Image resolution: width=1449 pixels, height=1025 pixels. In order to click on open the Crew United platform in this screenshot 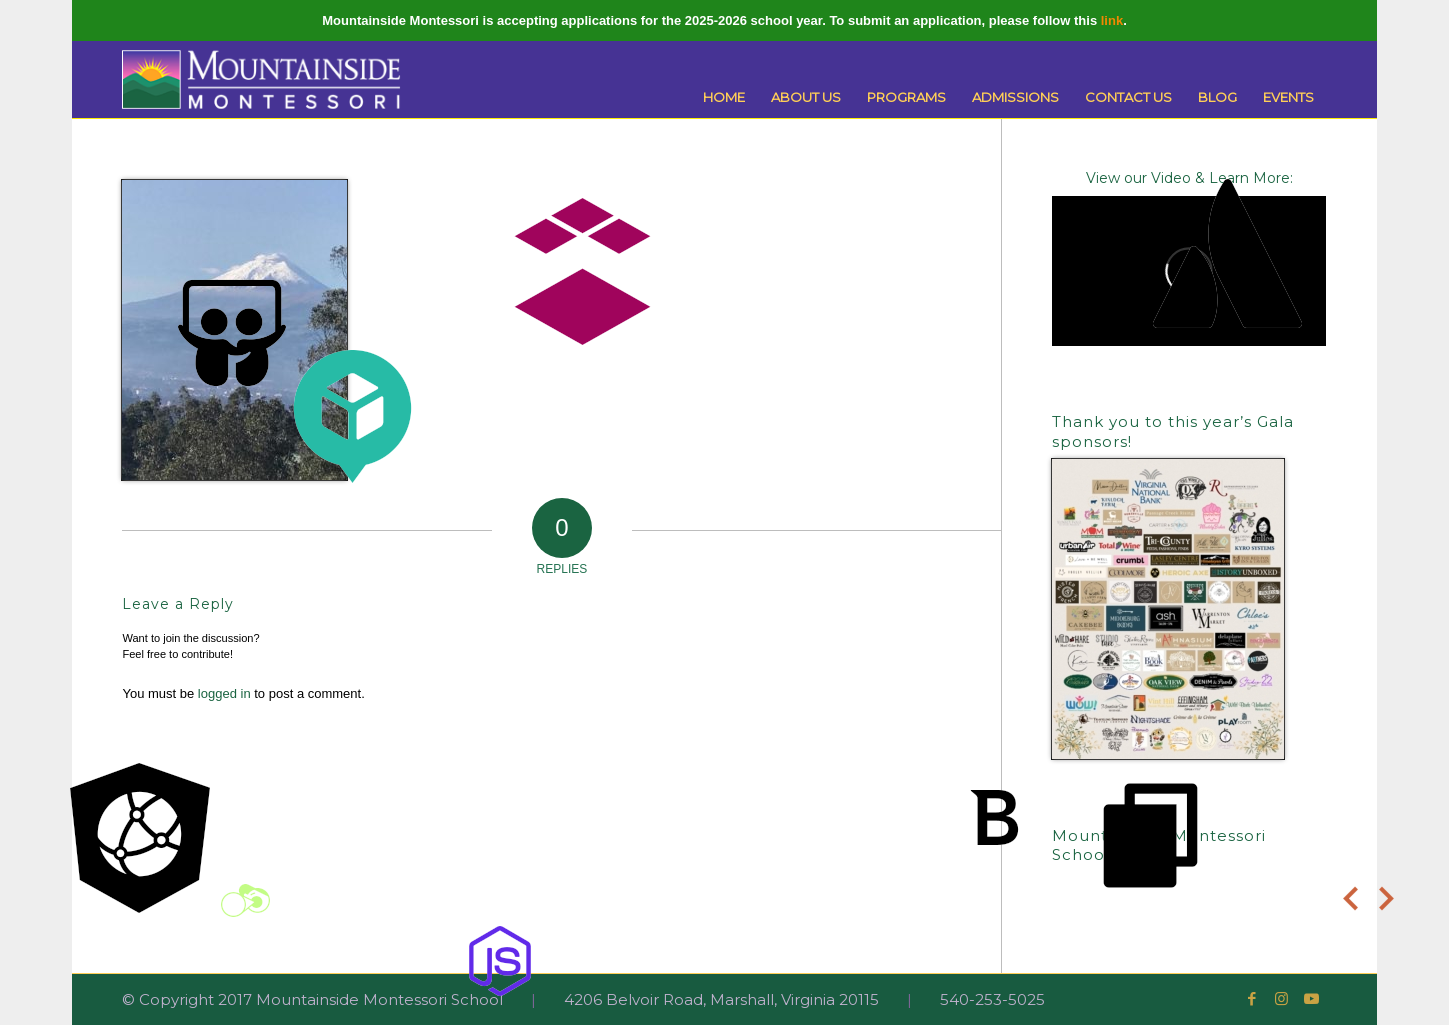, I will do `click(245, 900)`.